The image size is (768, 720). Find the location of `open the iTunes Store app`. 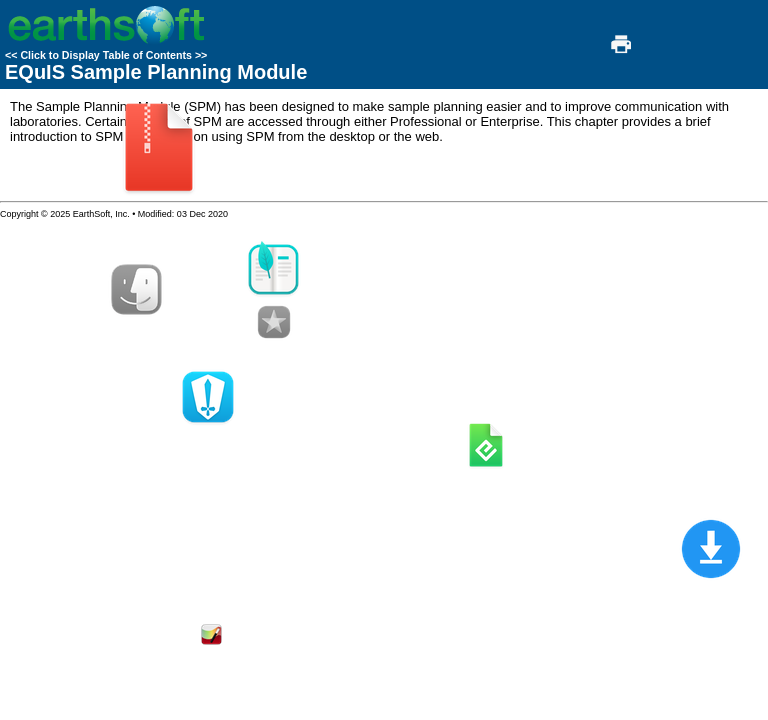

open the iTunes Store app is located at coordinates (274, 322).